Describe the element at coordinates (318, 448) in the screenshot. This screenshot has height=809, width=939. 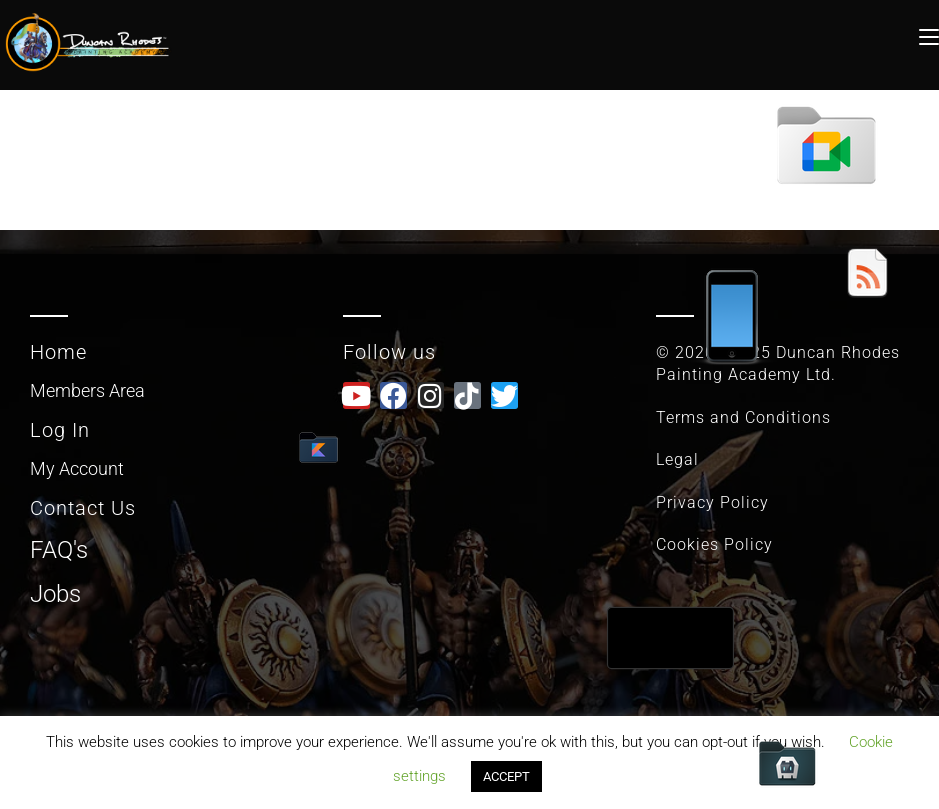
I see `open folder containing kotlin project files` at that location.